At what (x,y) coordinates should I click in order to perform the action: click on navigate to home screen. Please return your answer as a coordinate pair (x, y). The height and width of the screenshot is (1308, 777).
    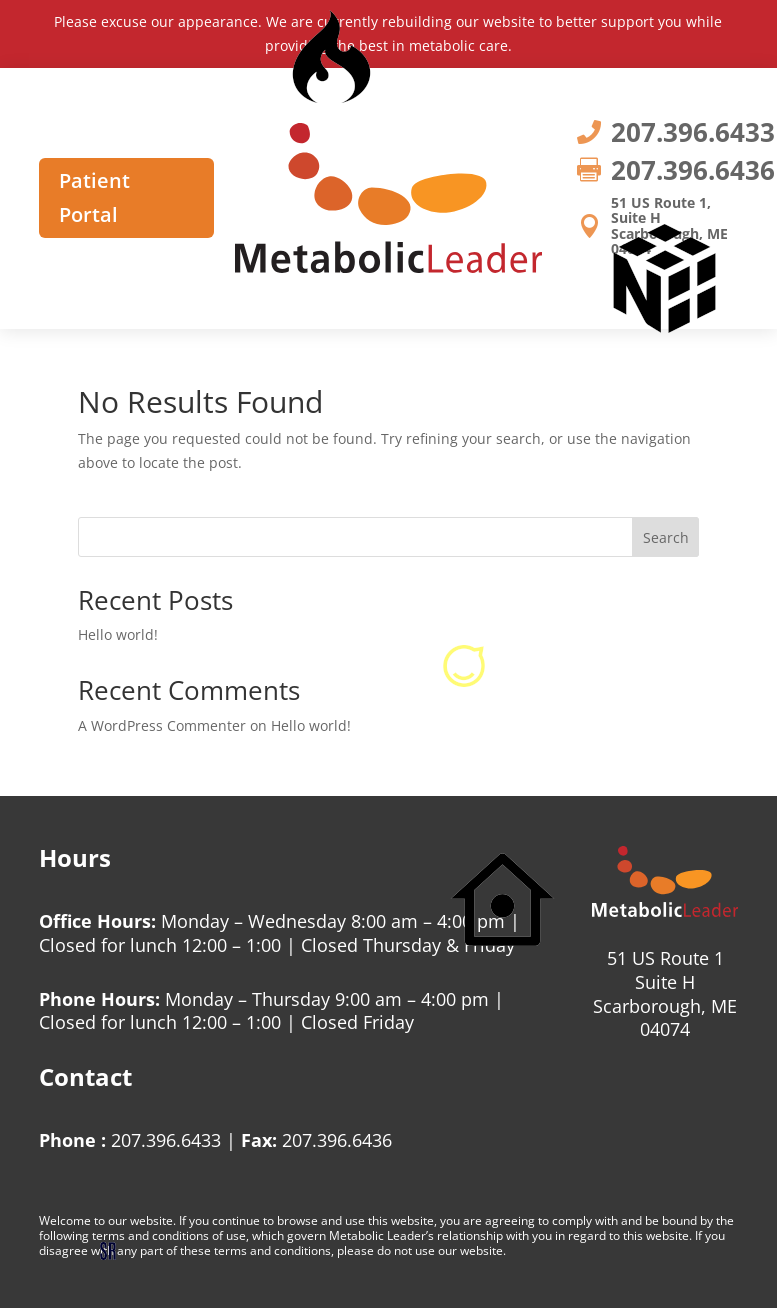
    Looking at the image, I should click on (502, 903).